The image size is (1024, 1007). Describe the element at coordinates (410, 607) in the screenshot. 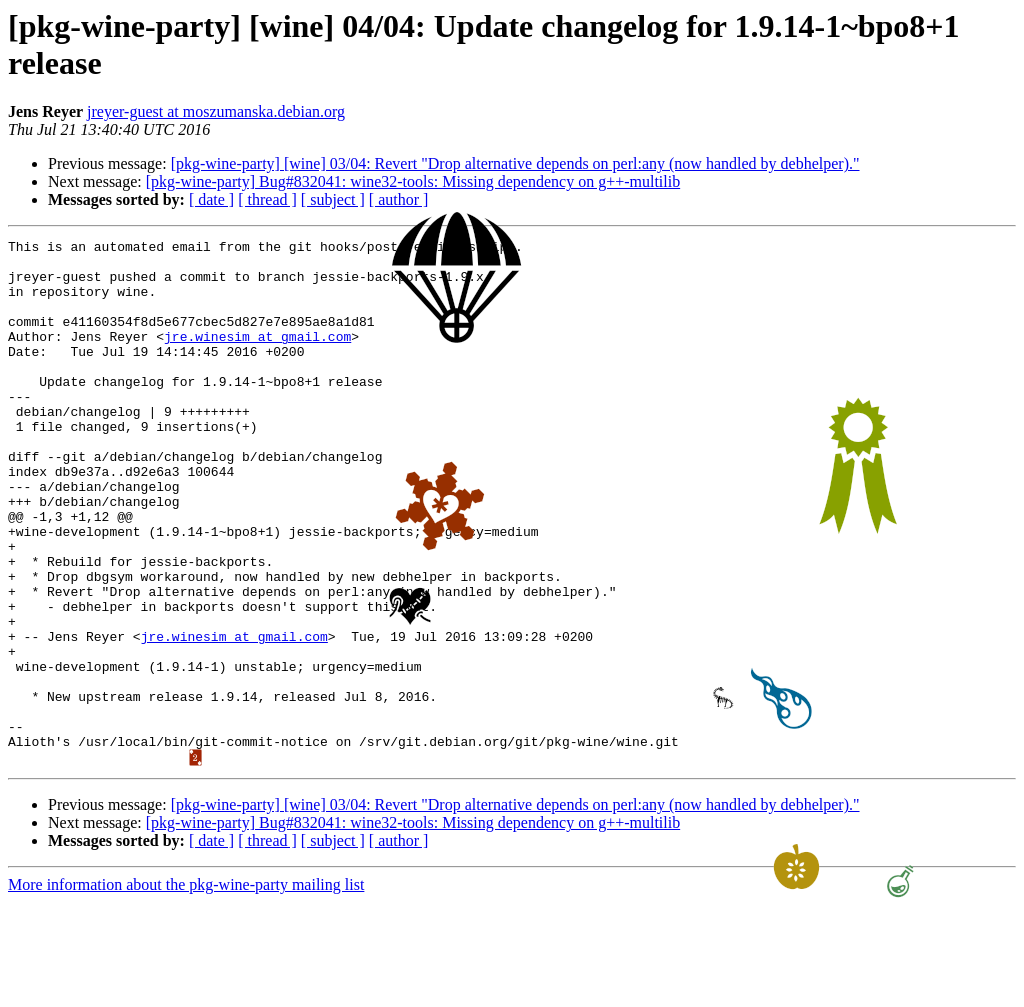

I see `indicates health regeneration or healing status` at that location.